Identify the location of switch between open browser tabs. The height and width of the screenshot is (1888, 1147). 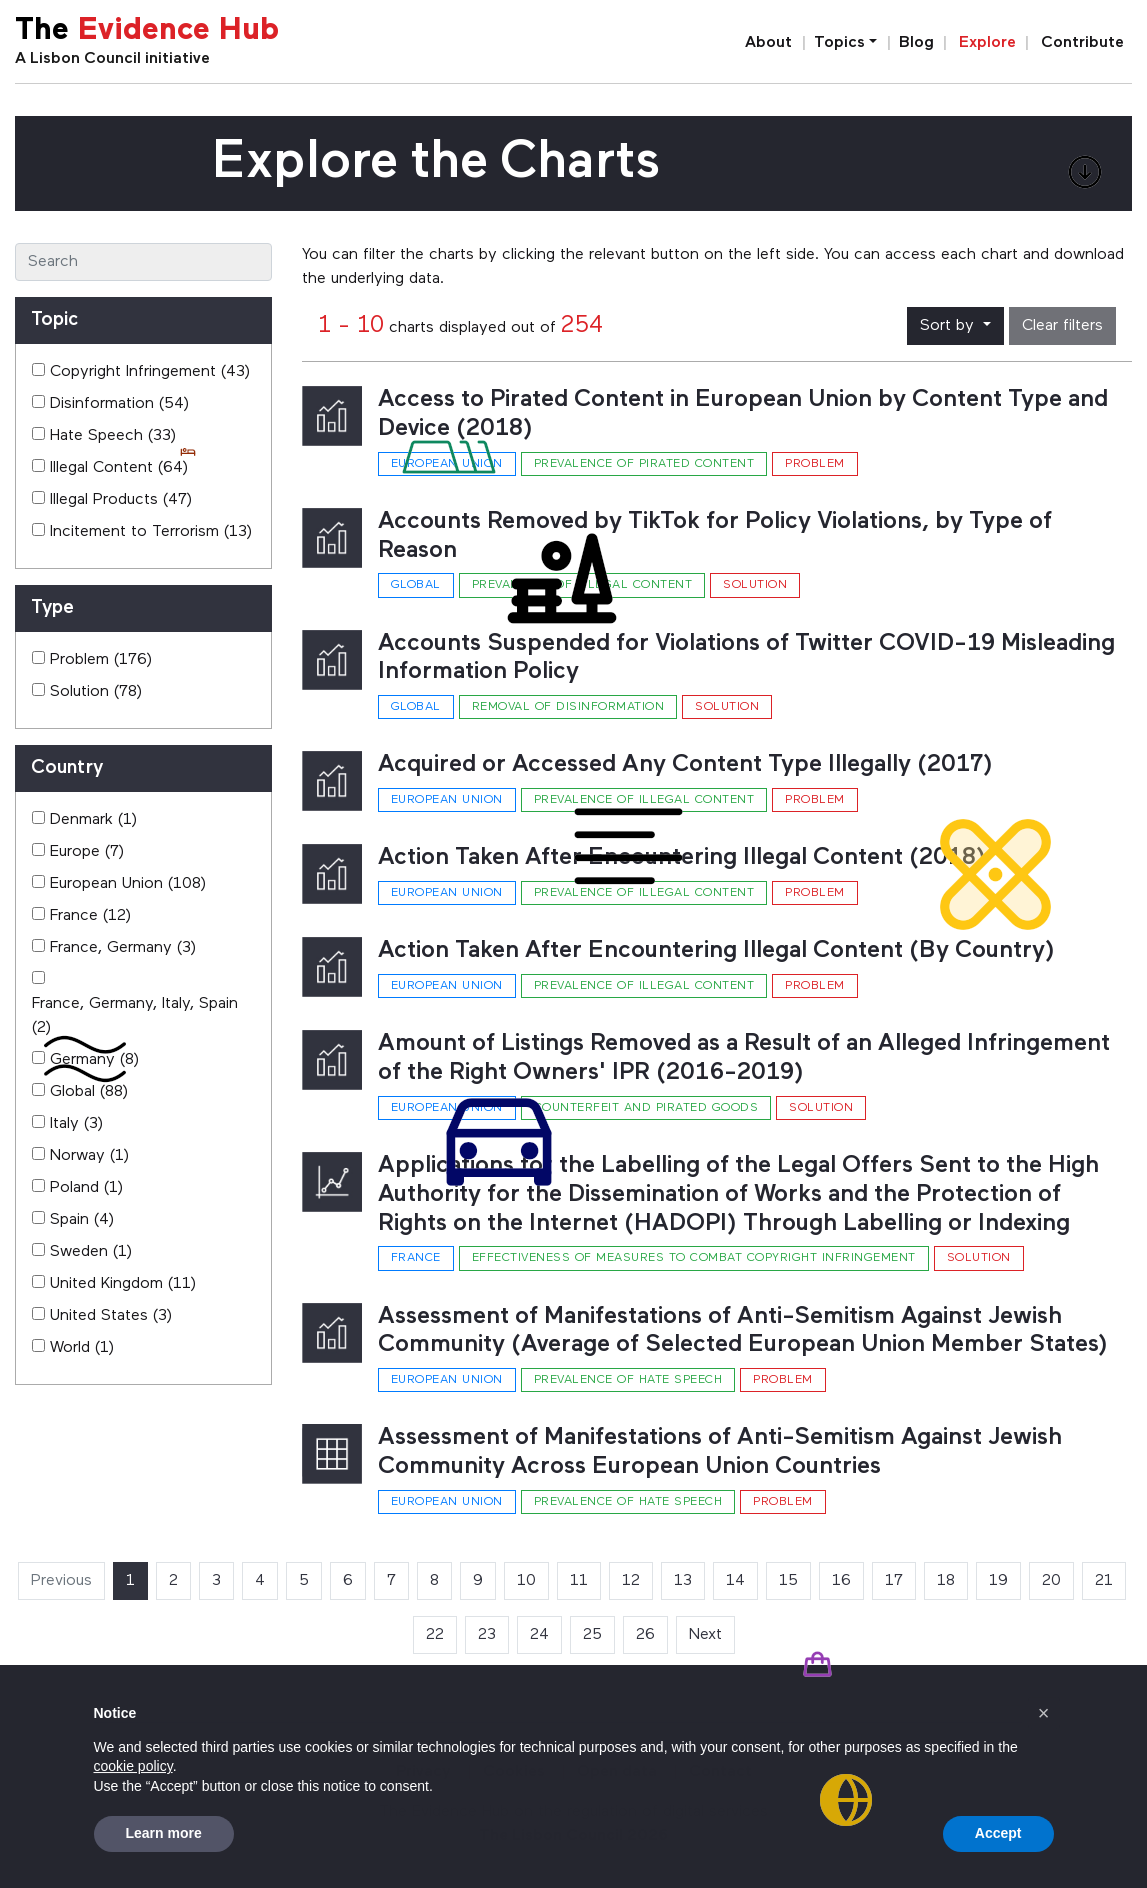
(449, 457).